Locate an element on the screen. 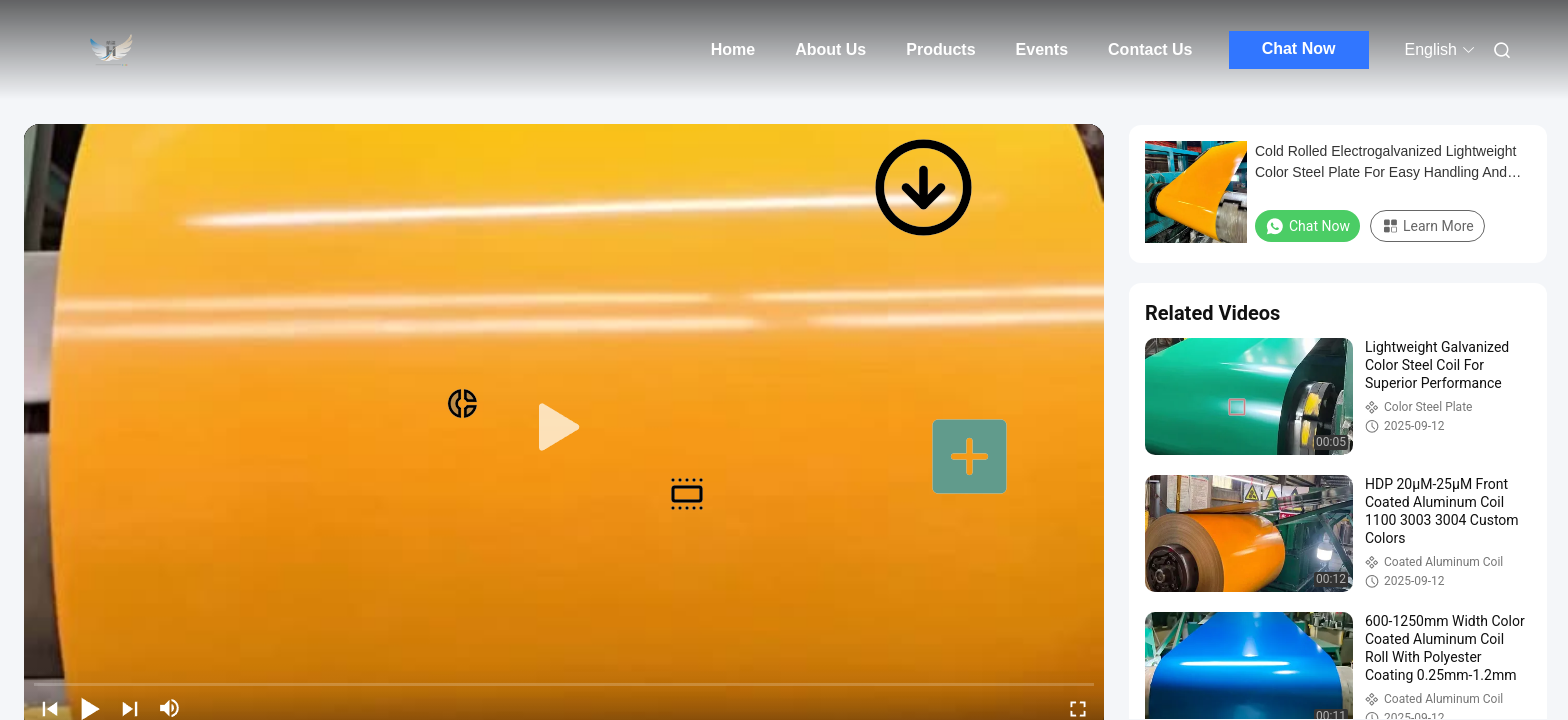 The image size is (1568, 720). insert a content section or block is located at coordinates (687, 494).